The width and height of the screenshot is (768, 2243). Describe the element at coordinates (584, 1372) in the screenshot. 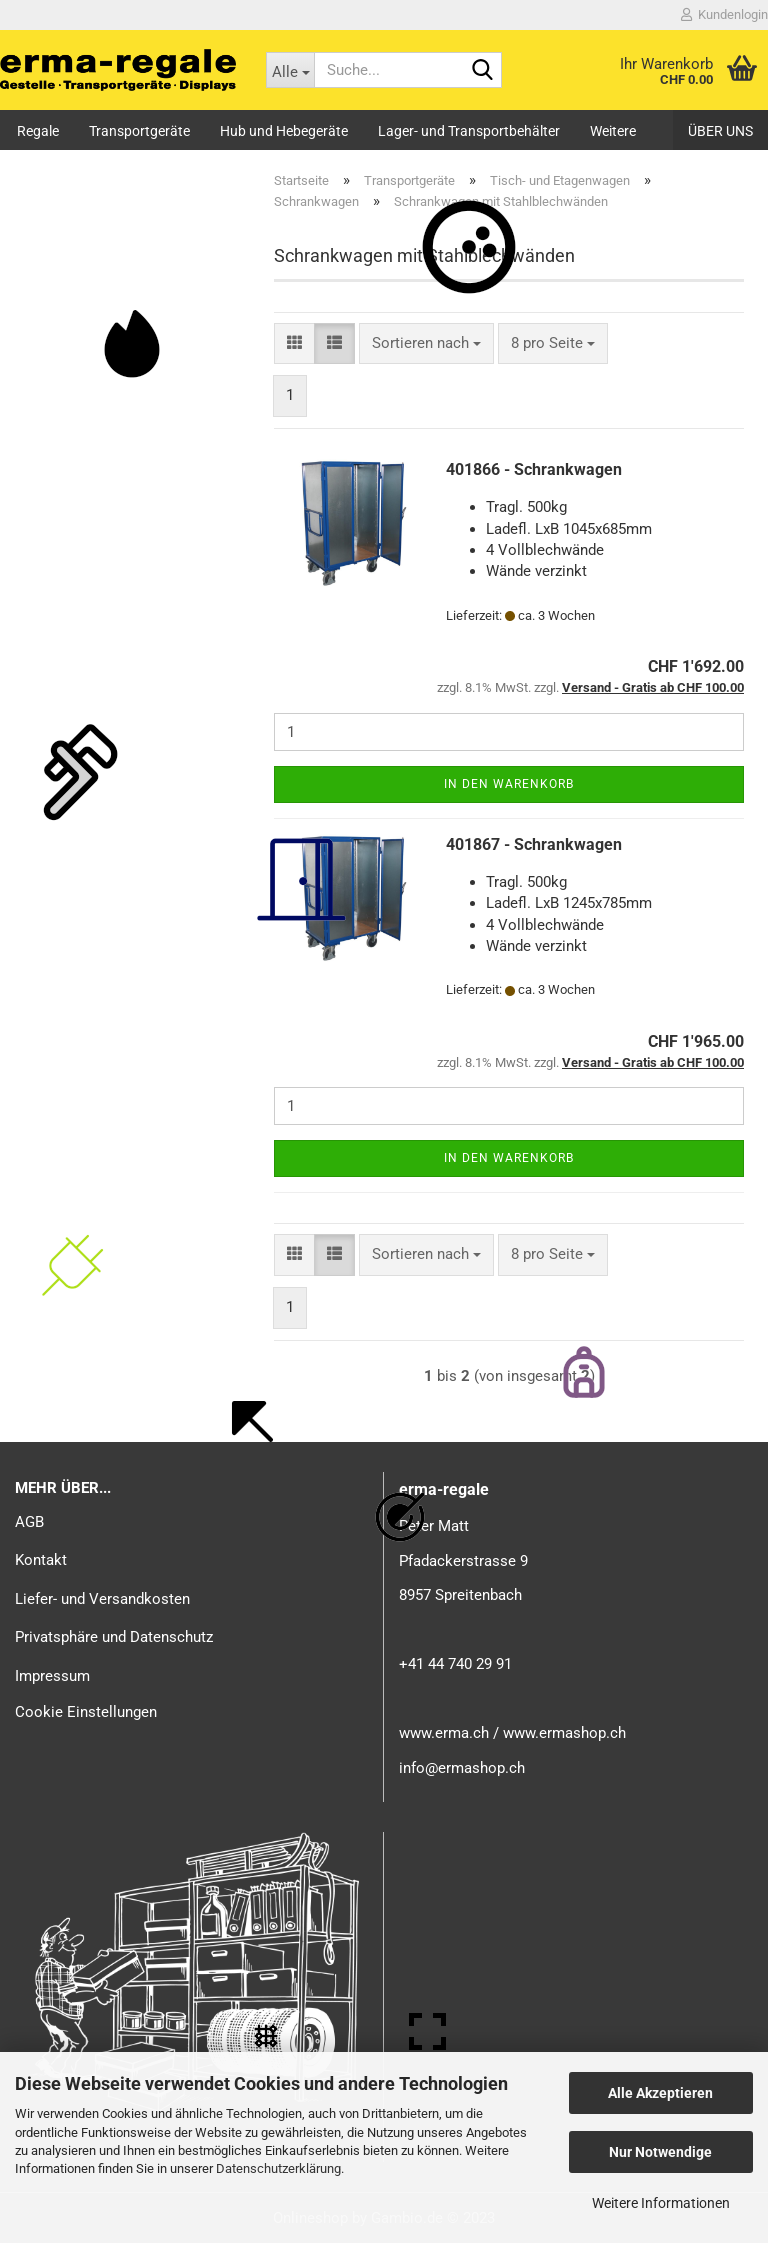

I see `access your inventory or stored items` at that location.